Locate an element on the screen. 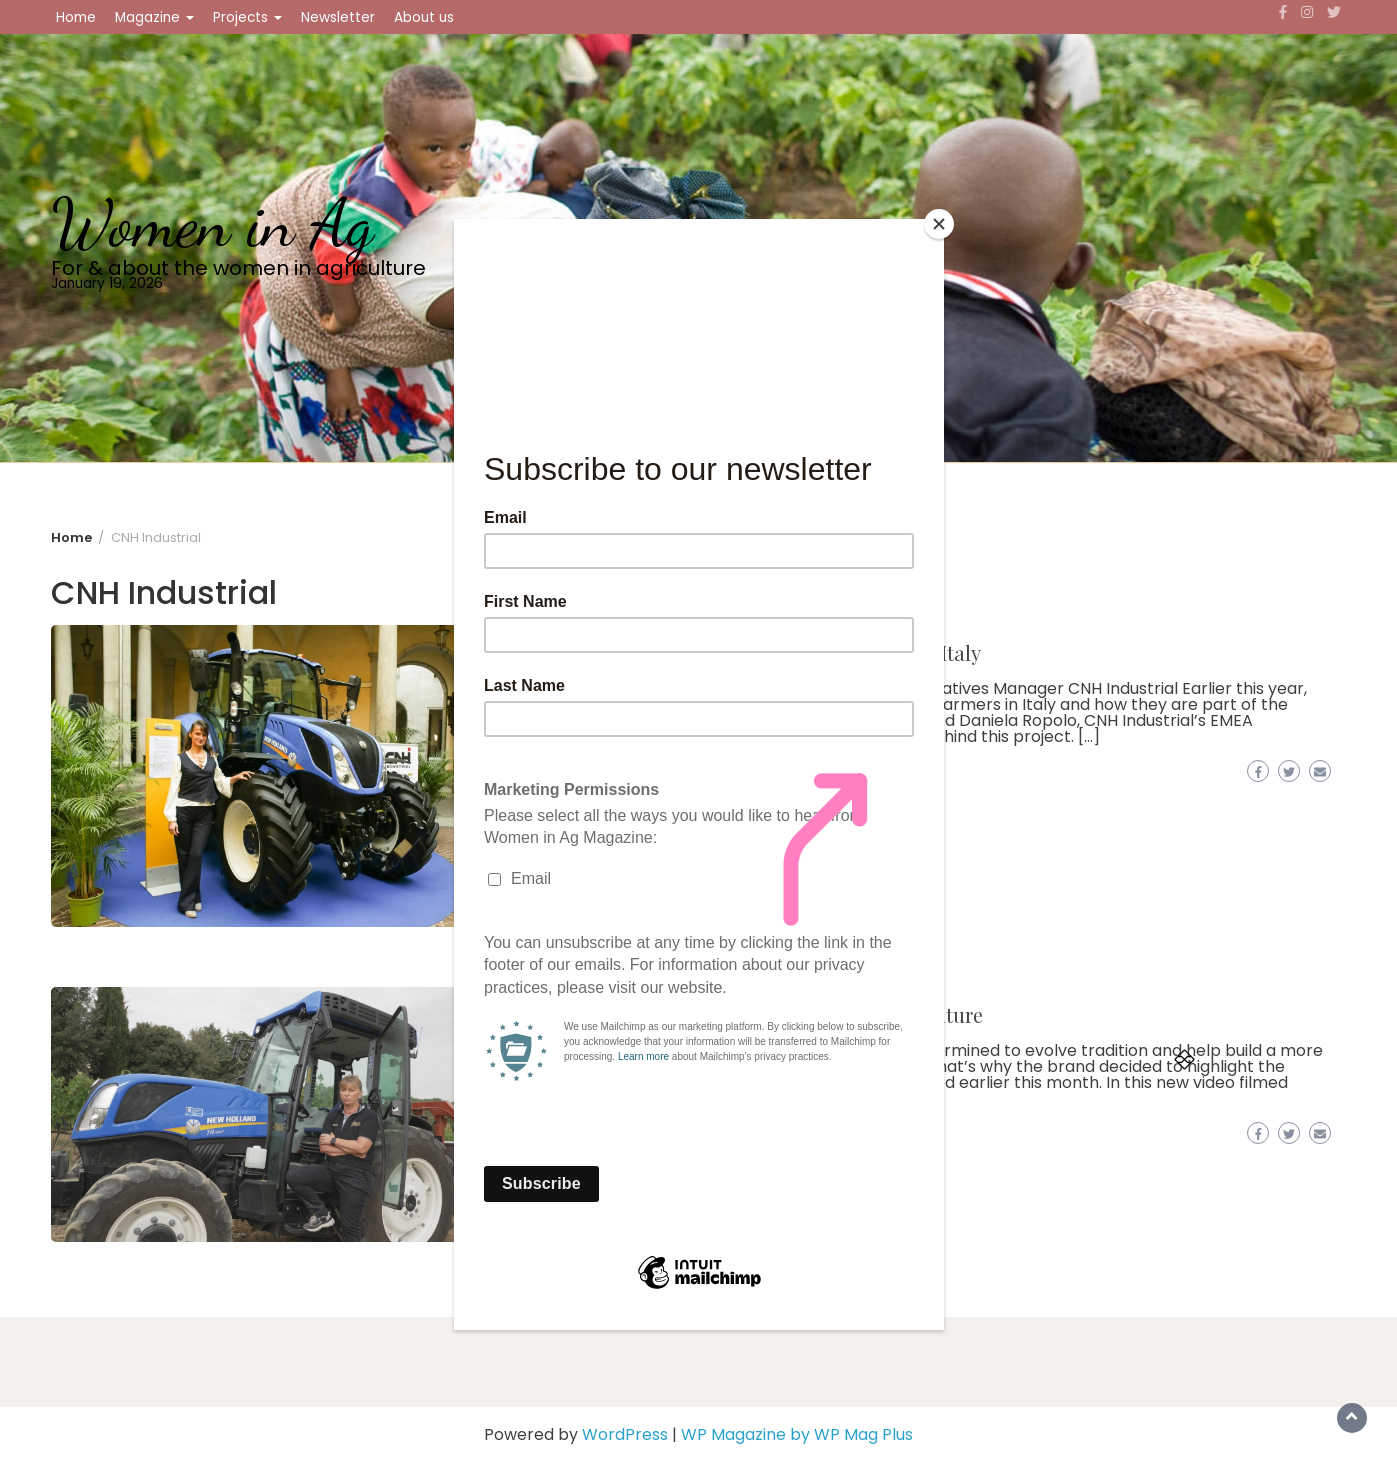 The height and width of the screenshot is (1463, 1397). access Pix payment options is located at coordinates (1184, 1059).